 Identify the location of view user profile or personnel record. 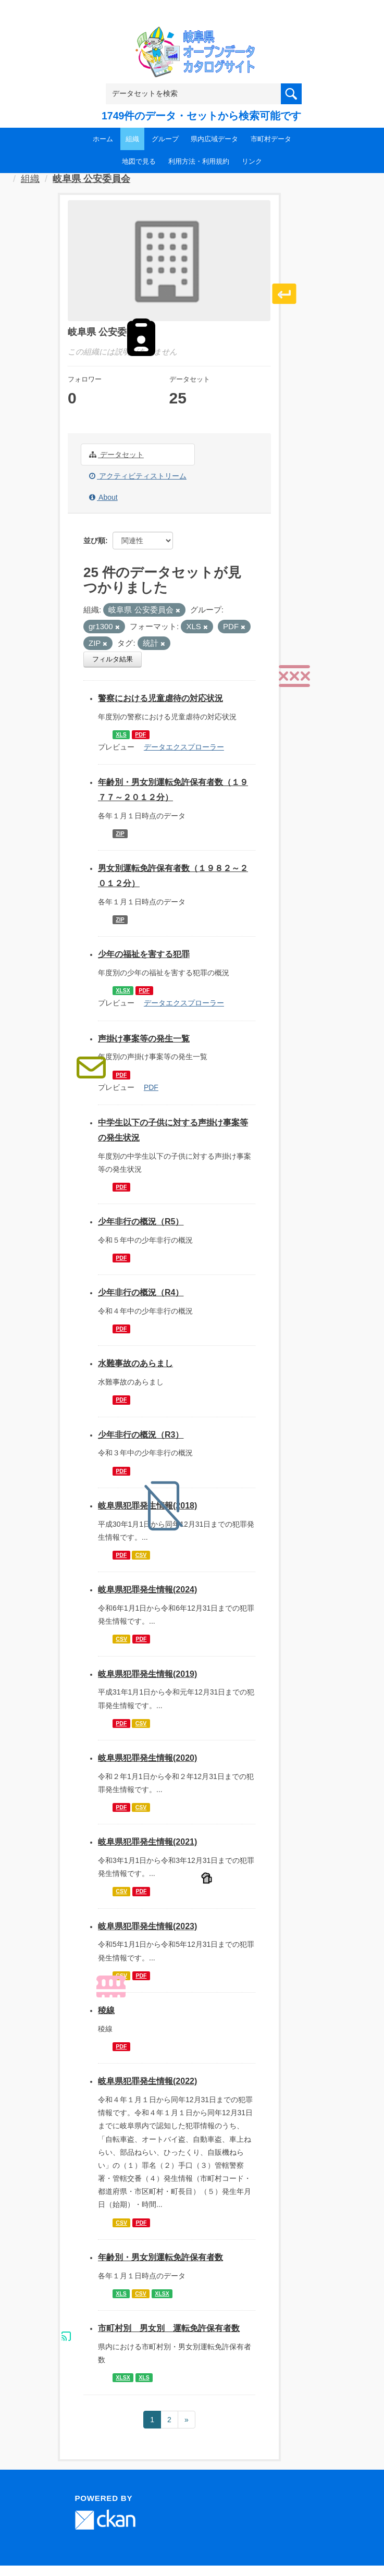
(141, 337).